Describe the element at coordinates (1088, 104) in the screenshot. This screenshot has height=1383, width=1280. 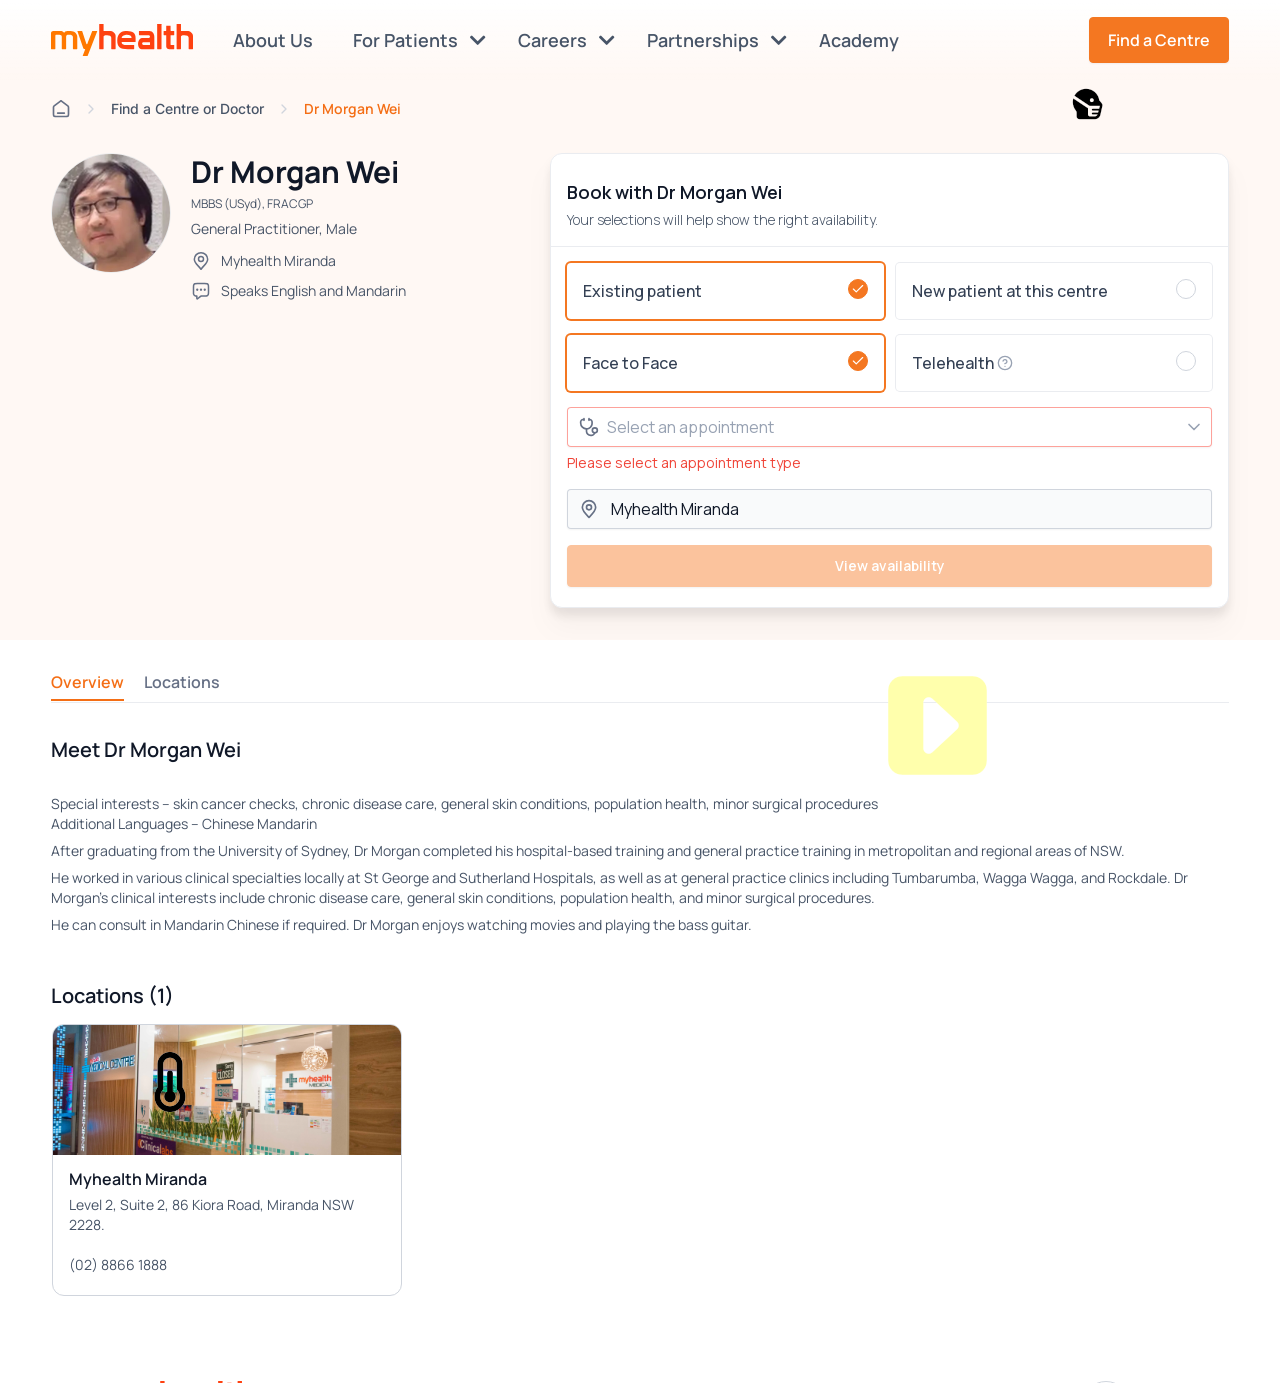
I see `indicates face mask required` at that location.